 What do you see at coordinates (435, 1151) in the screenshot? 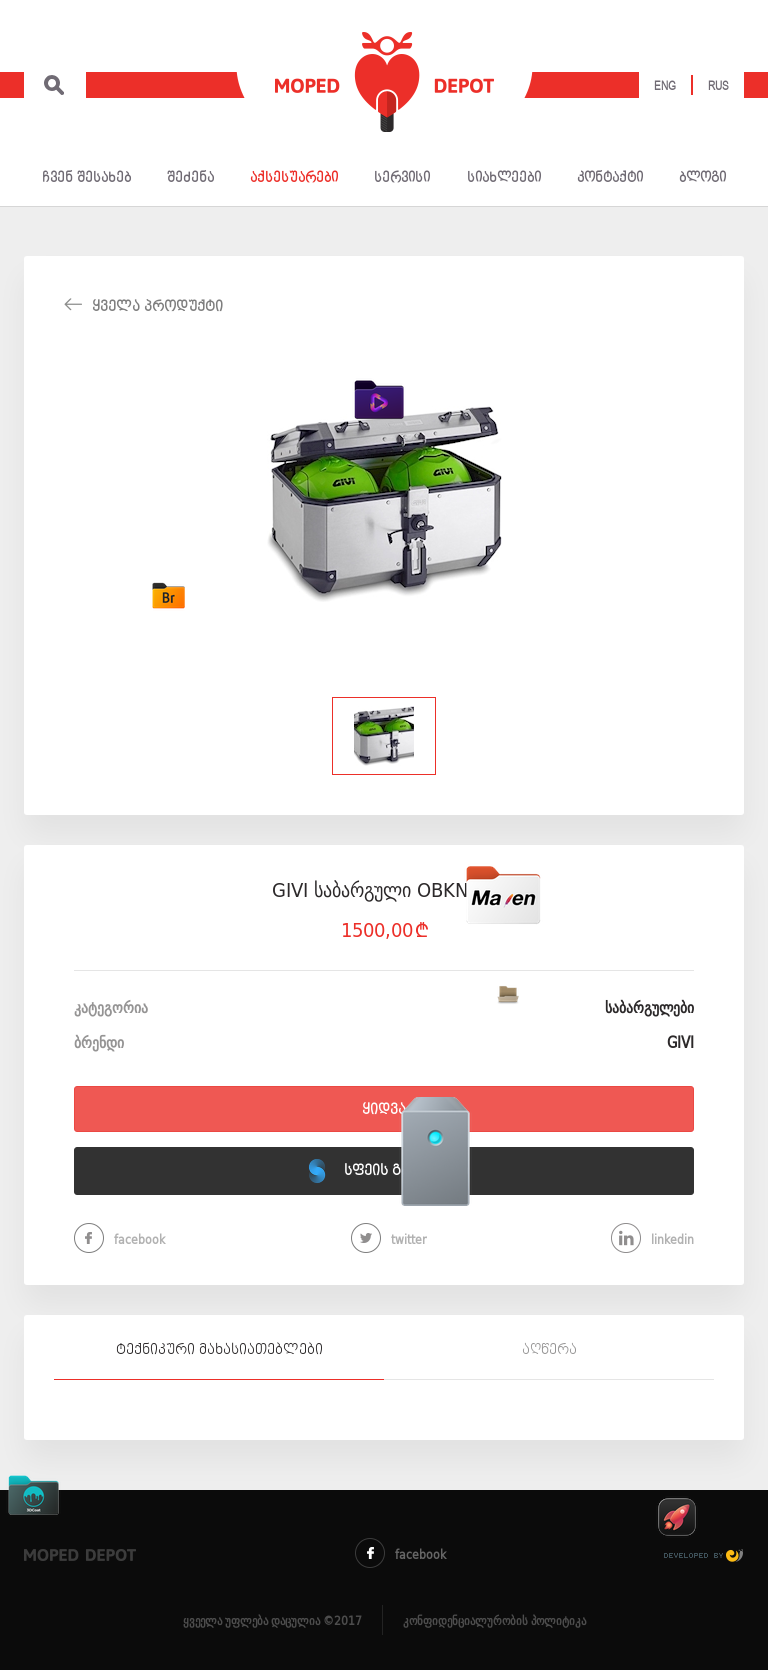
I see `view computer or system hardware information` at bounding box center [435, 1151].